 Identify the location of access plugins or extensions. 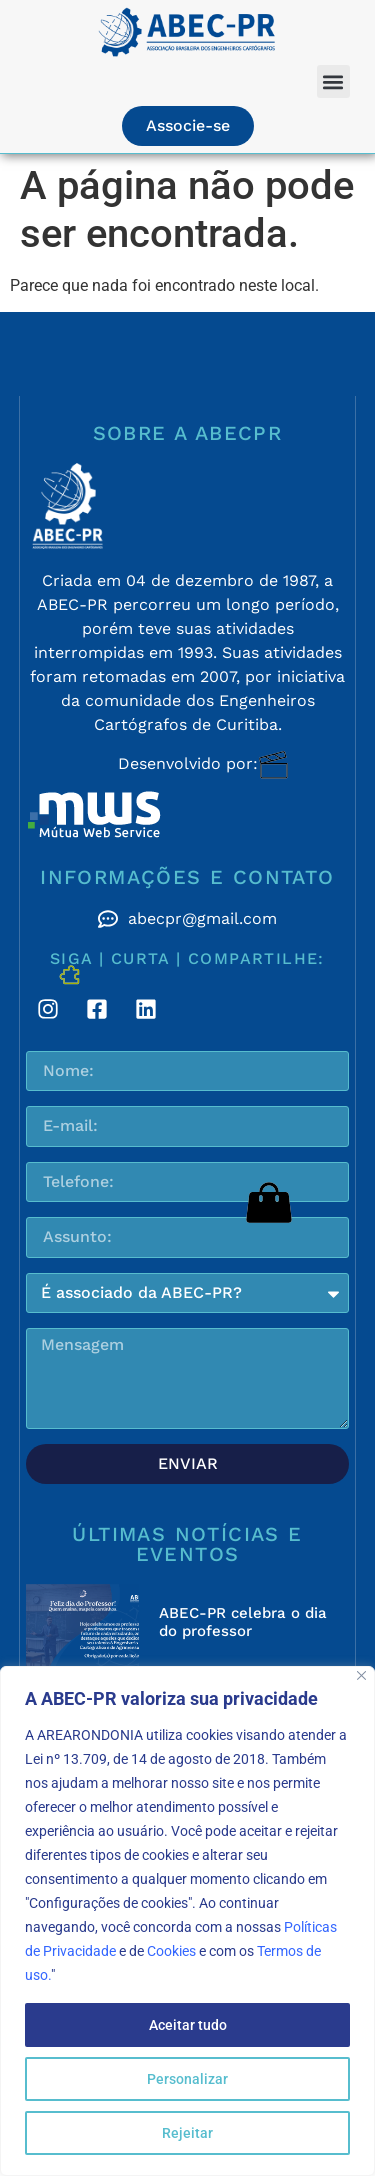
(70, 975).